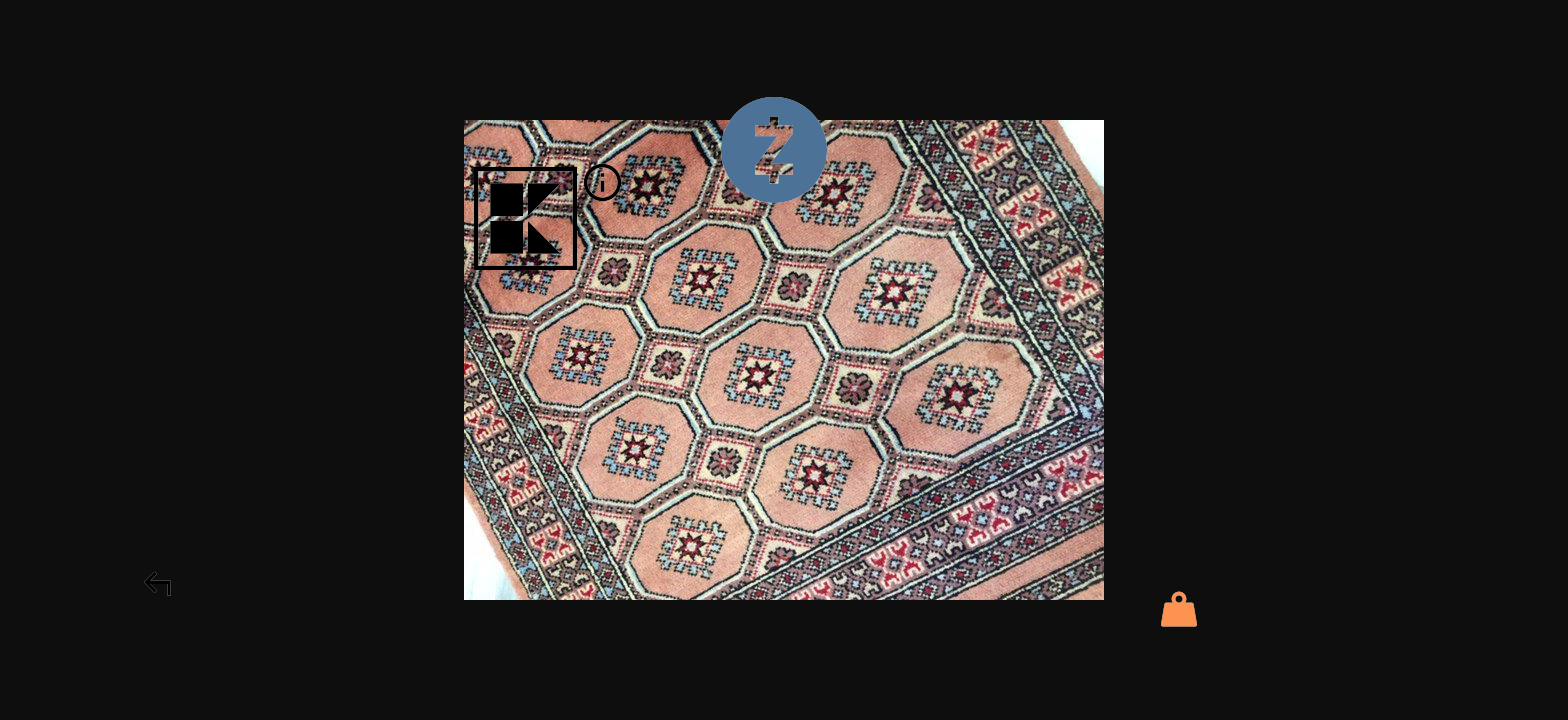 Image resolution: width=1568 pixels, height=720 pixels. Describe the element at coordinates (525, 218) in the screenshot. I see `open the Kaufland app` at that location.